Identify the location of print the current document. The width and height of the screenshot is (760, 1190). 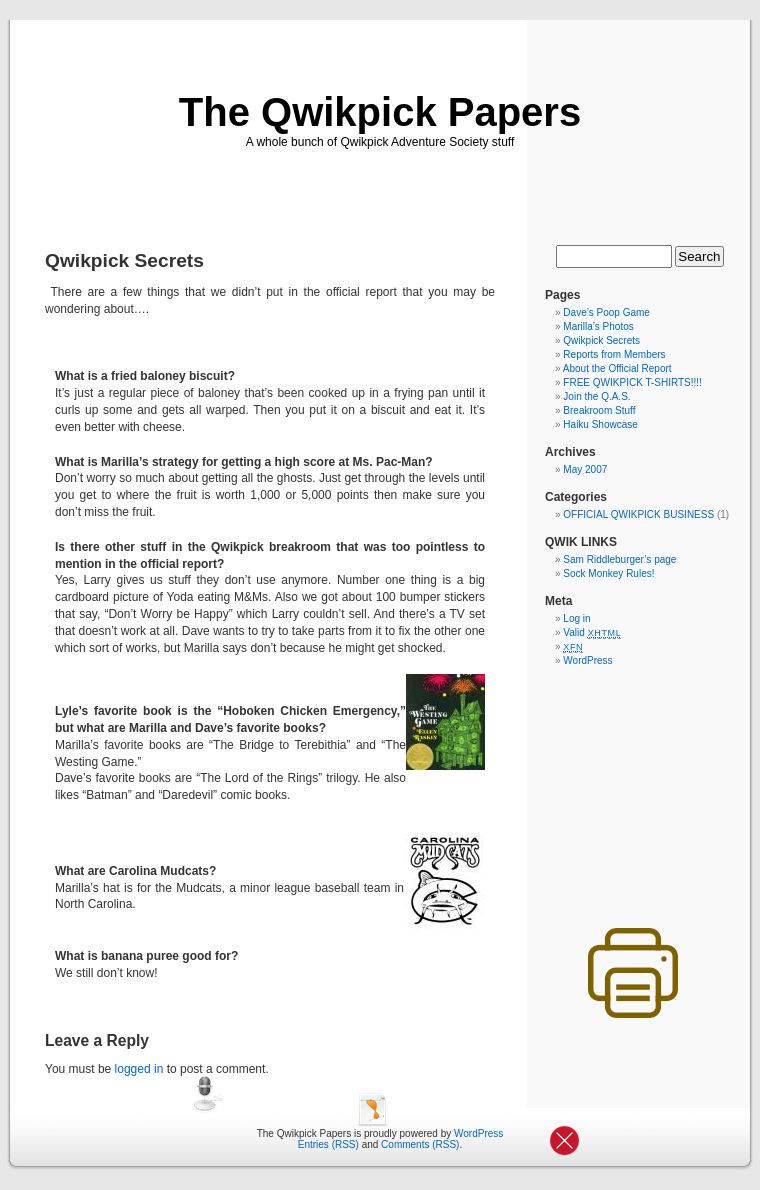
(633, 973).